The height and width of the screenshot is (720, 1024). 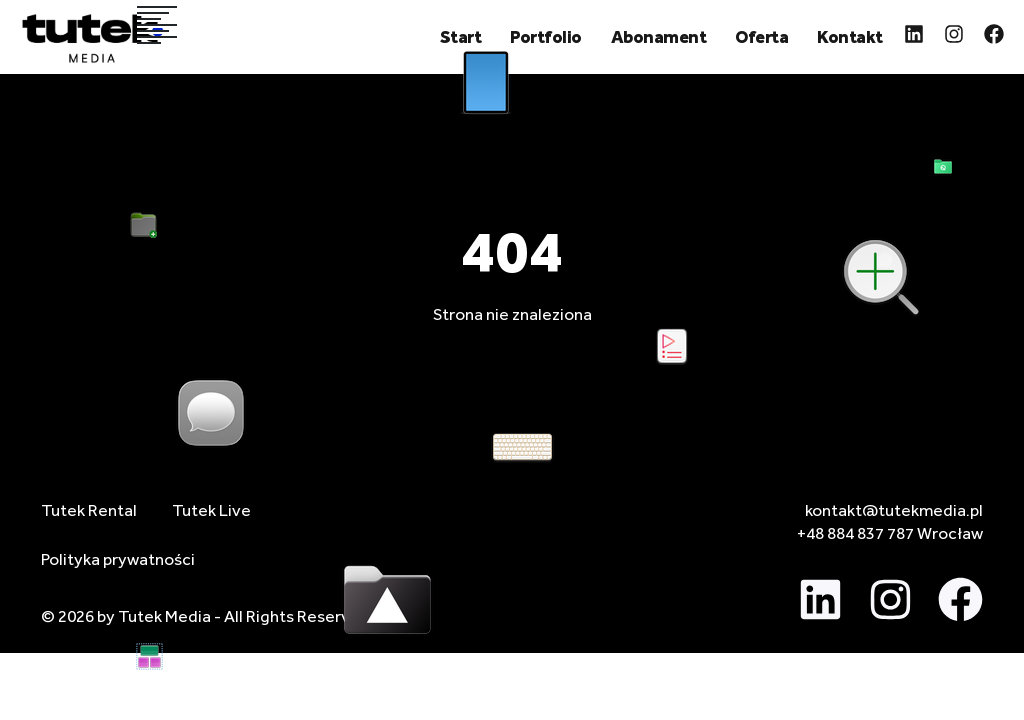 I want to click on open the messages app, so click(x=211, y=413).